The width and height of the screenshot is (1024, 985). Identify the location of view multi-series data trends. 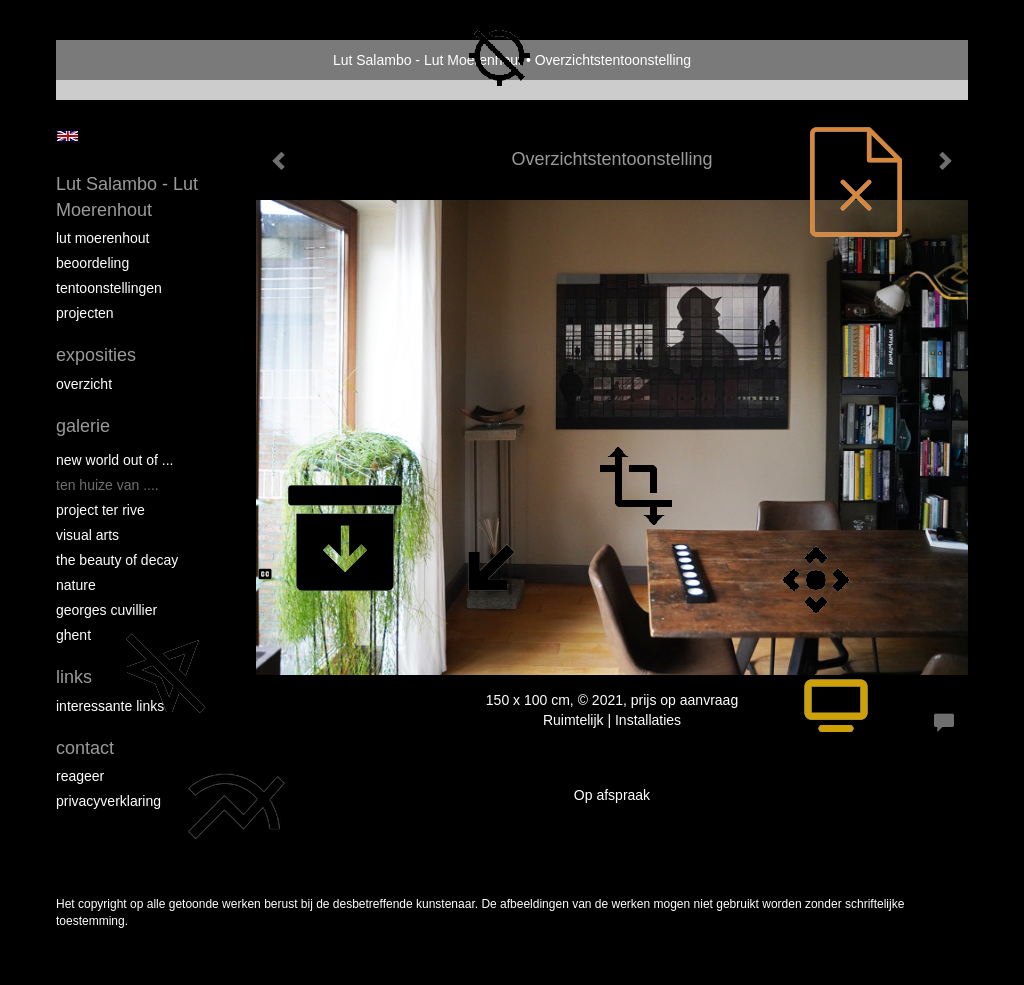
(236, 807).